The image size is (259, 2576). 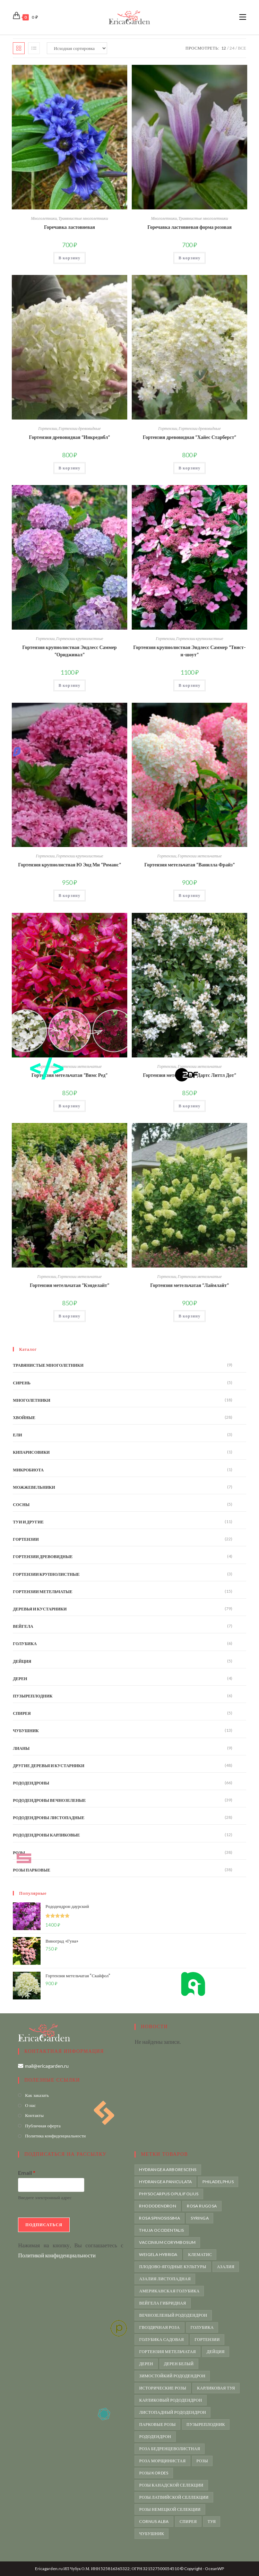 I want to click on planet logo, so click(x=119, y=2328).